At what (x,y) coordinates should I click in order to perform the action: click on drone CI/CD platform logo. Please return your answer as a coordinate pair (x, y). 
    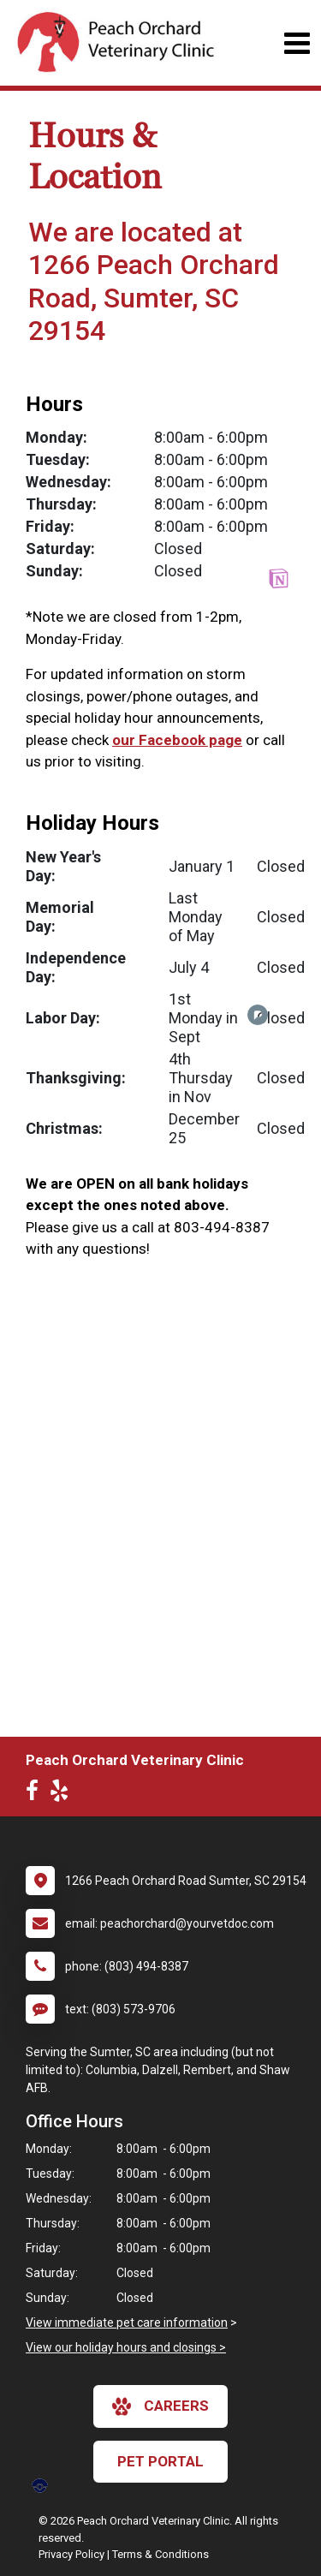
    Looking at the image, I should click on (39, 2485).